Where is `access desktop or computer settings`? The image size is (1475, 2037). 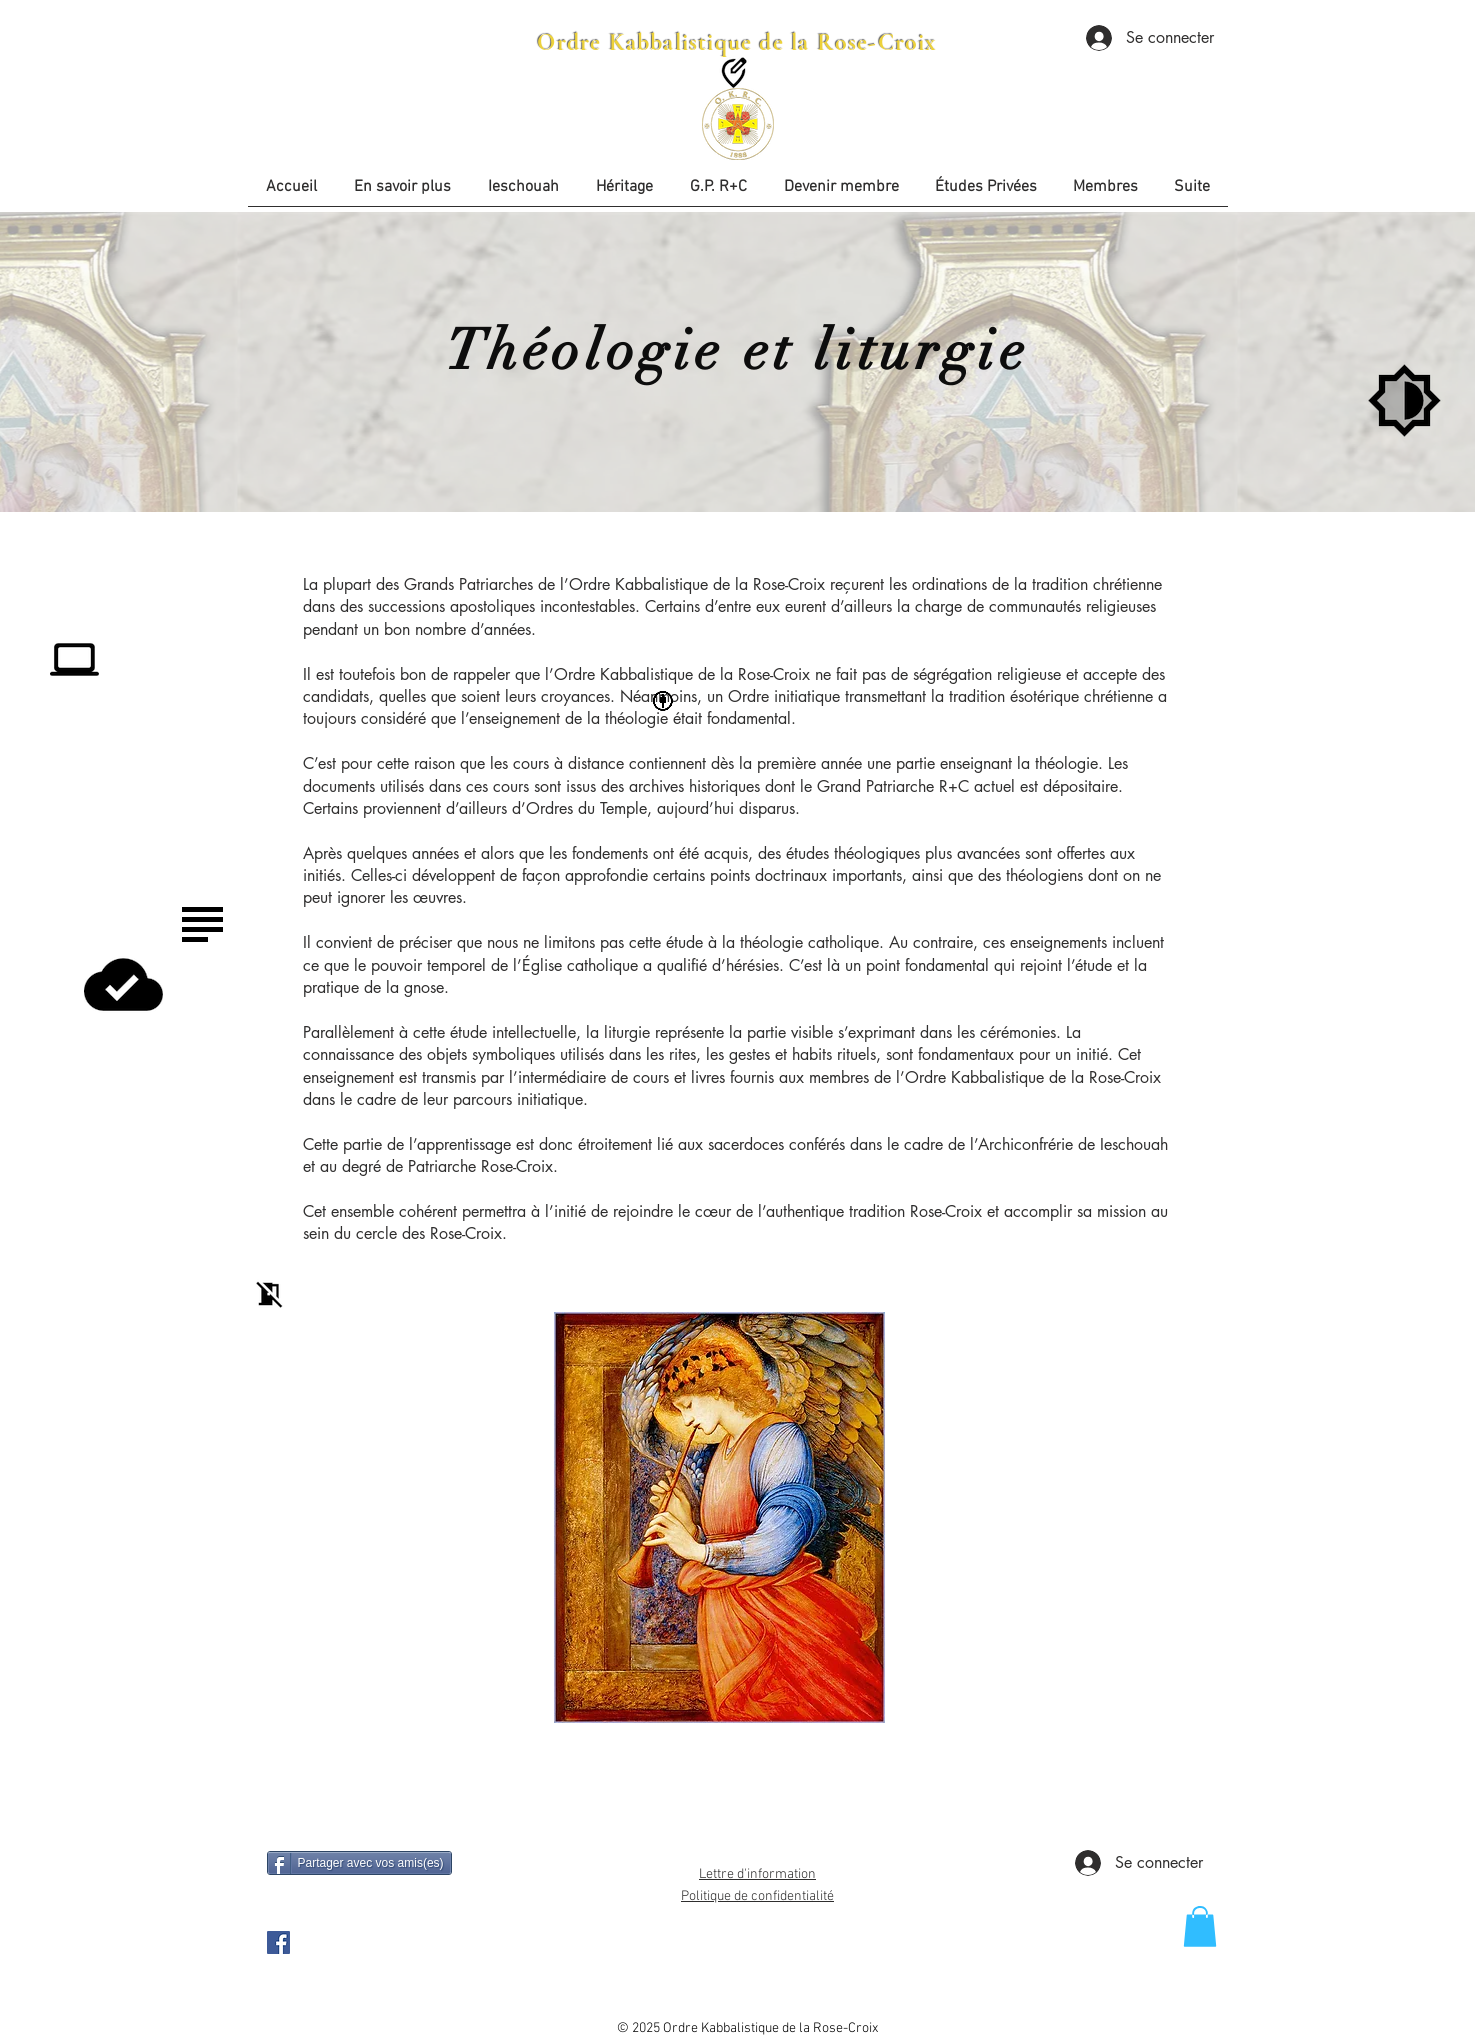 access desktop or computer settings is located at coordinates (74, 659).